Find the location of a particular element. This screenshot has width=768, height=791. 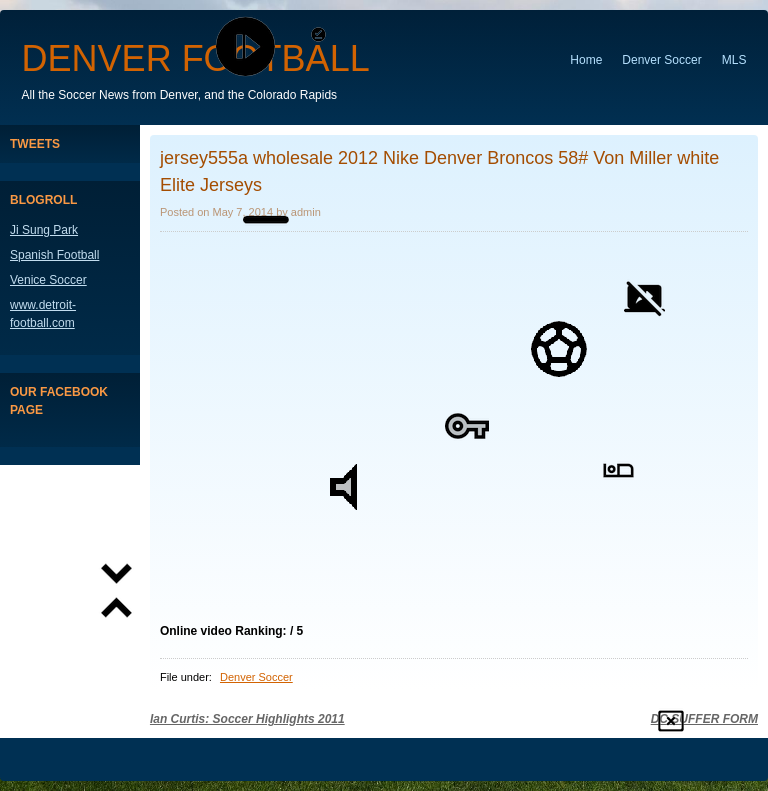

select a private suite seat option is located at coordinates (618, 470).